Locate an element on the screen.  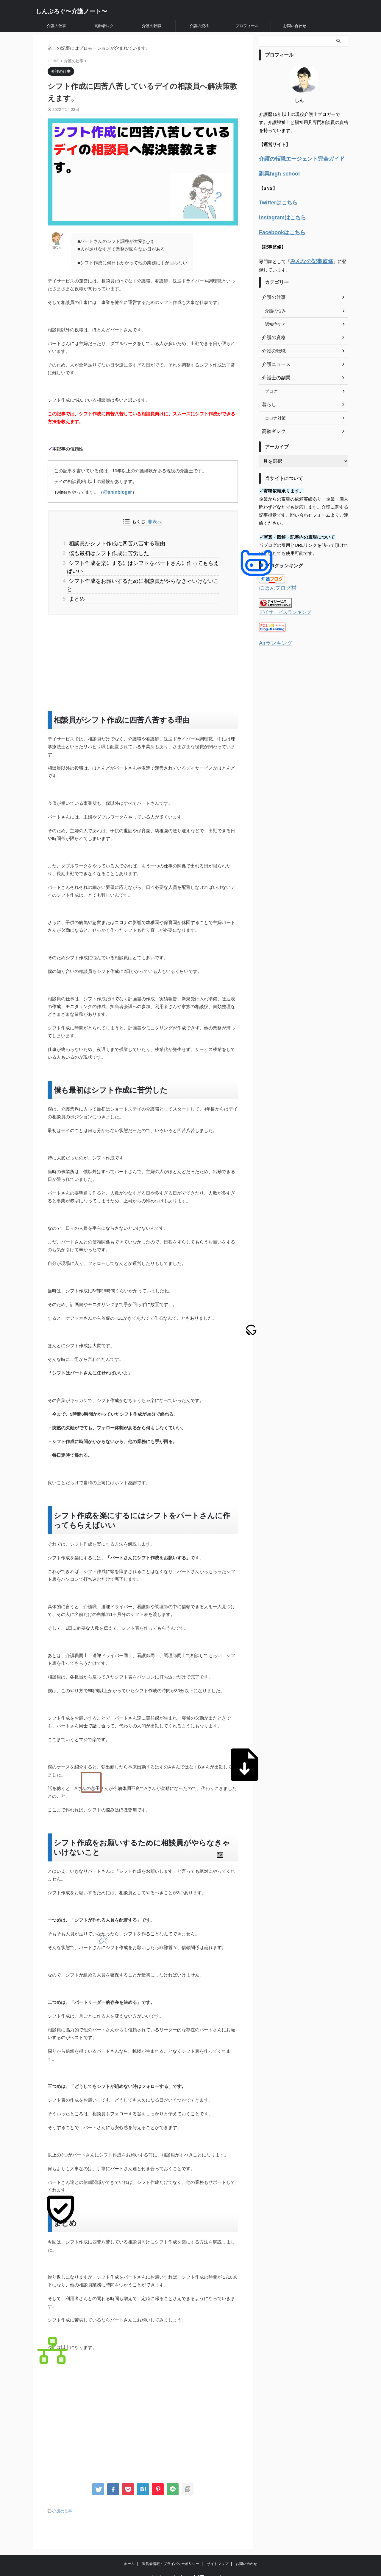
verify or review checklist items is located at coordinates (220, 1855).